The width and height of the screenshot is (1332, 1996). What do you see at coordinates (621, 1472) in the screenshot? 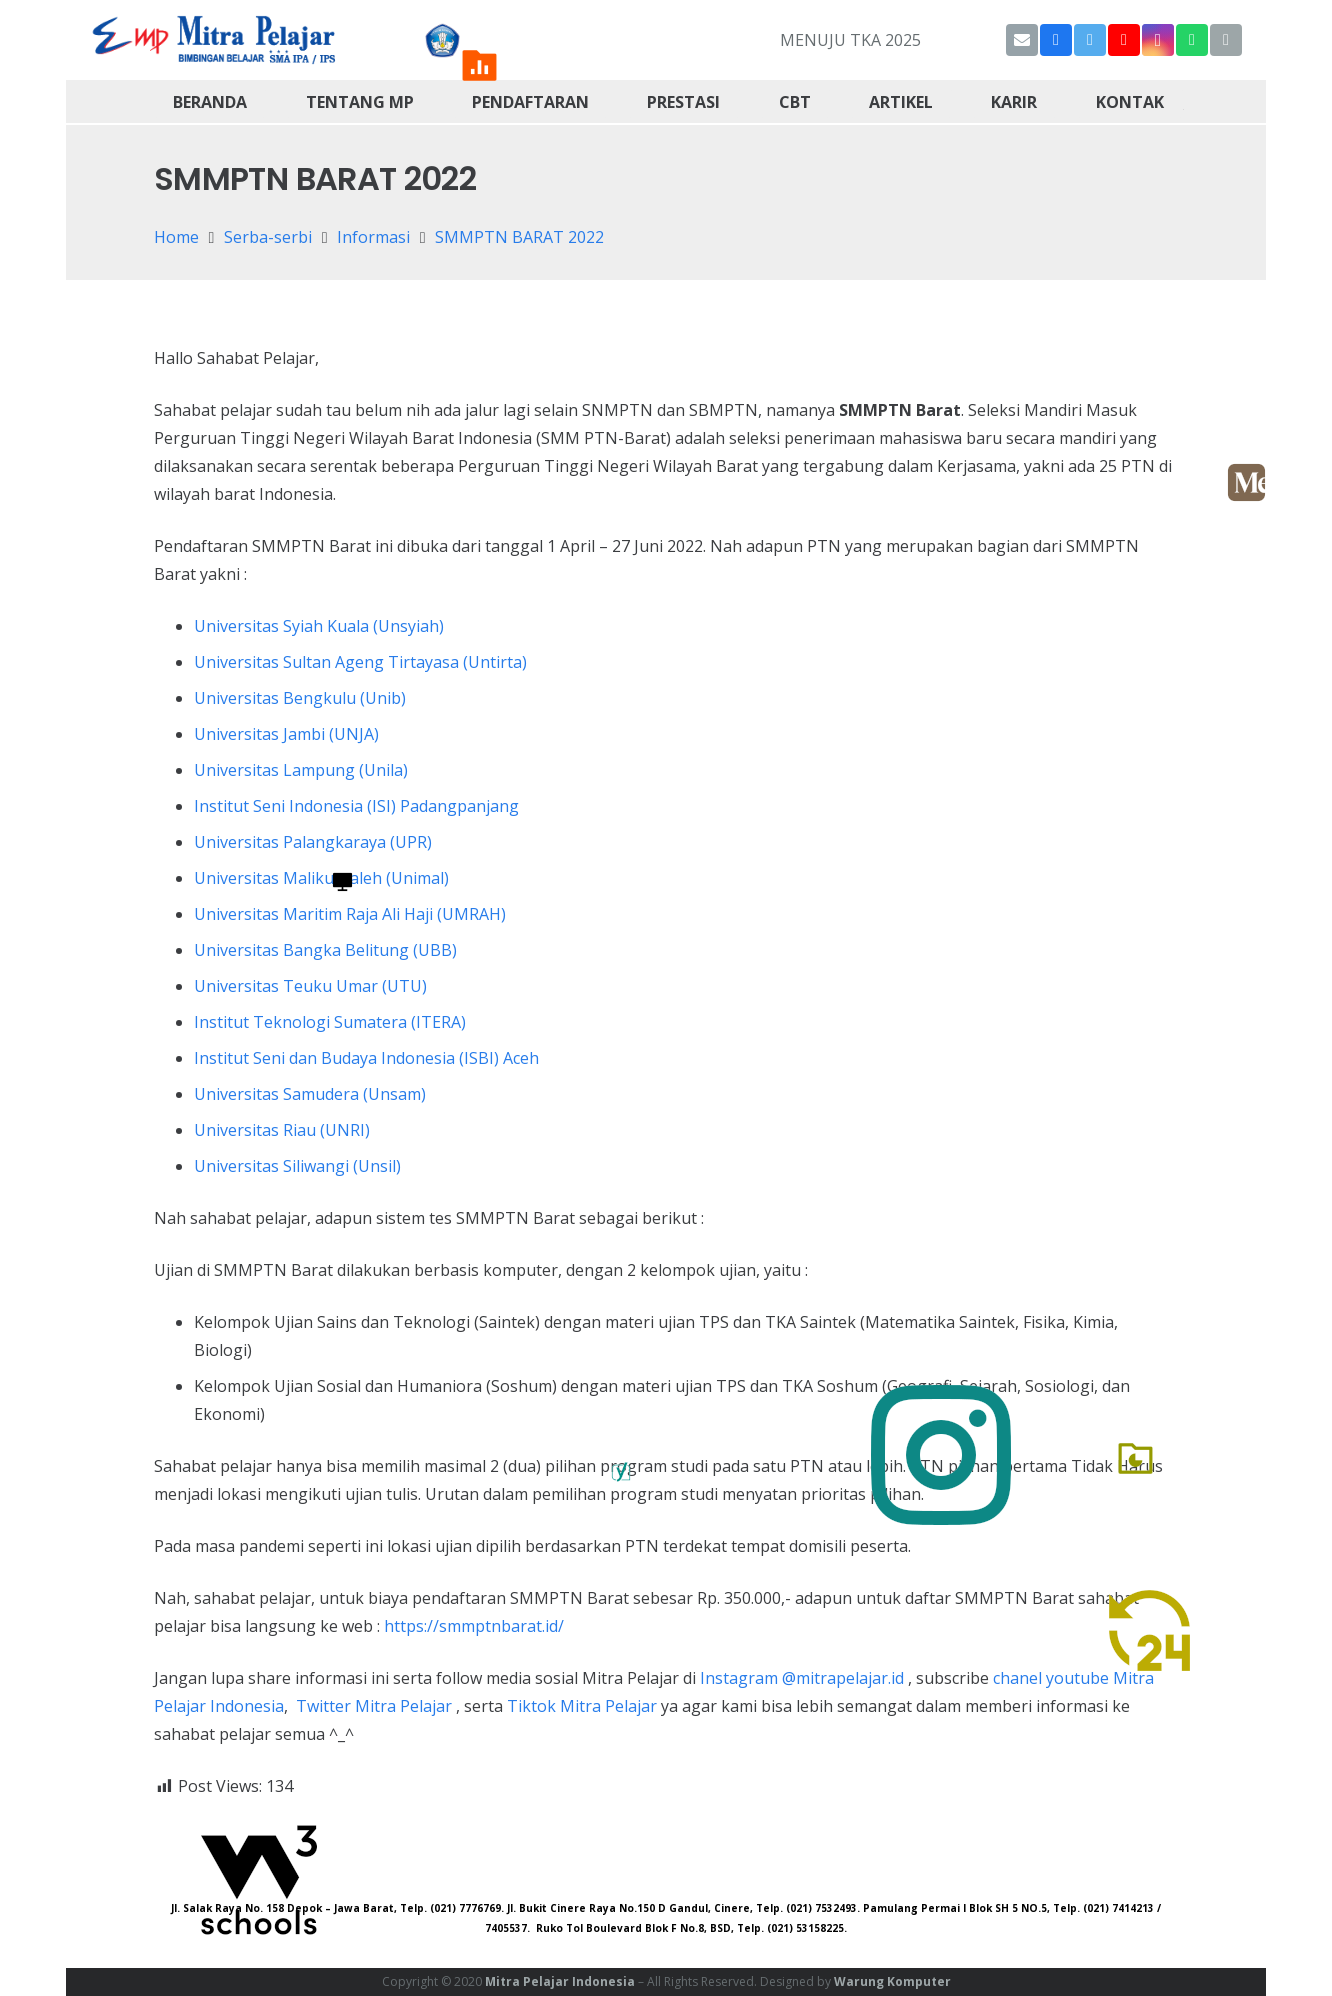
I see `yoast SEO plugin logo` at bounding box center [621, 1472].